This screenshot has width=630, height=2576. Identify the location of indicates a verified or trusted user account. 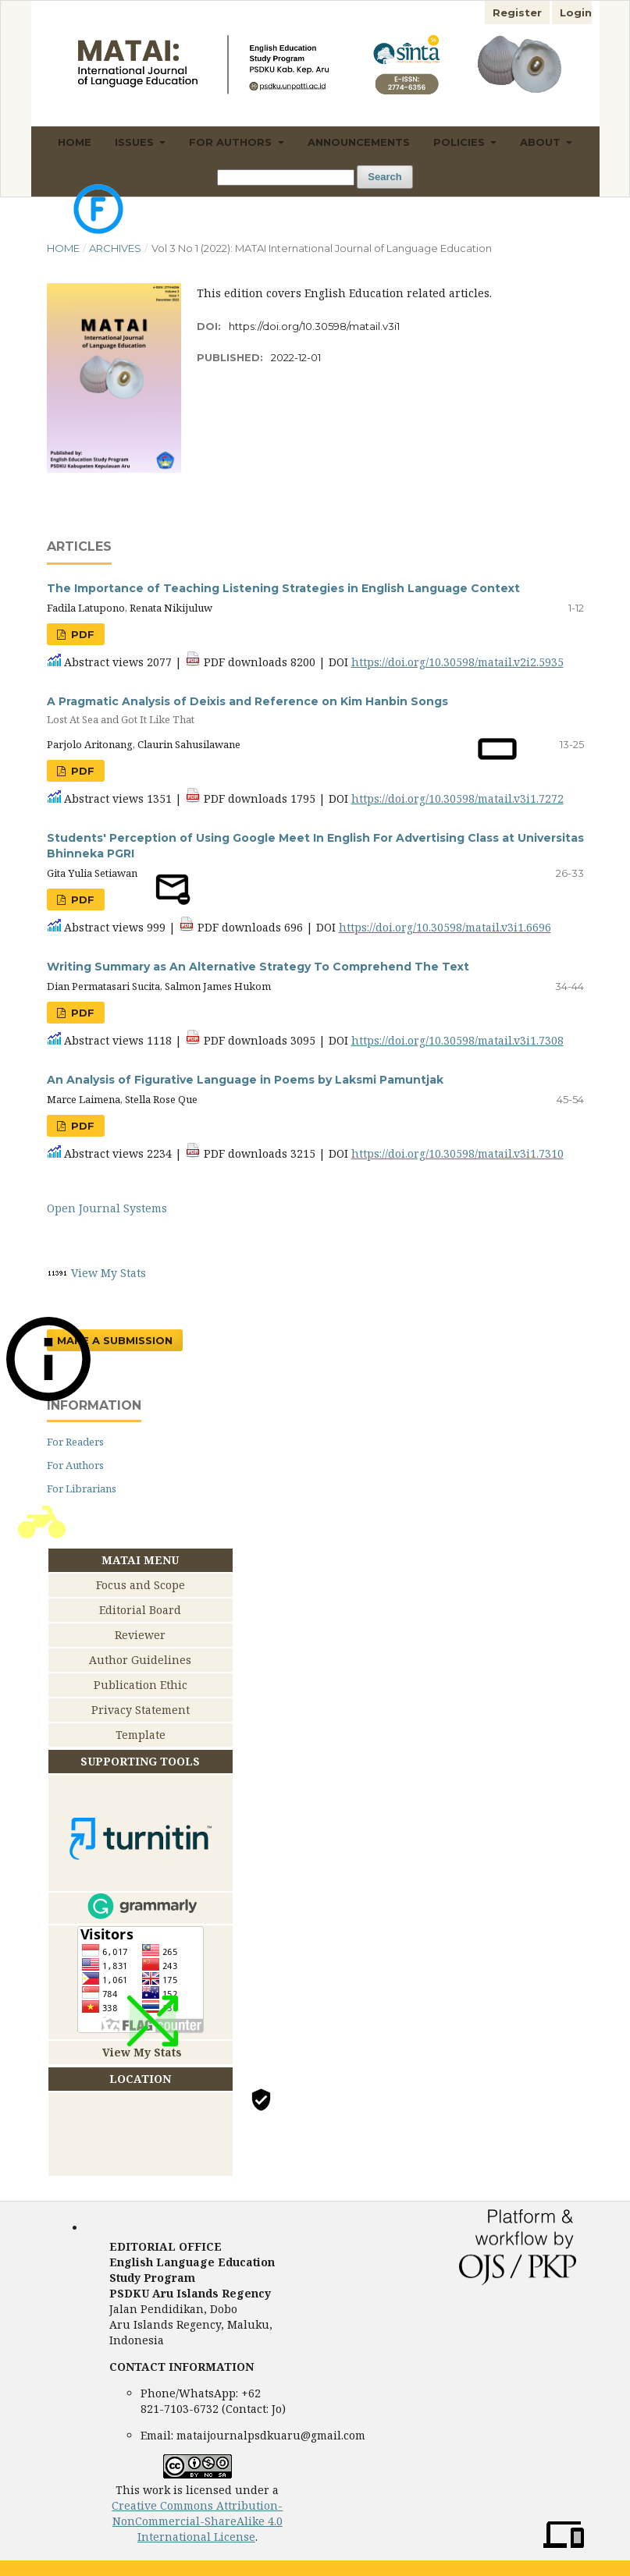
(261, 2099).